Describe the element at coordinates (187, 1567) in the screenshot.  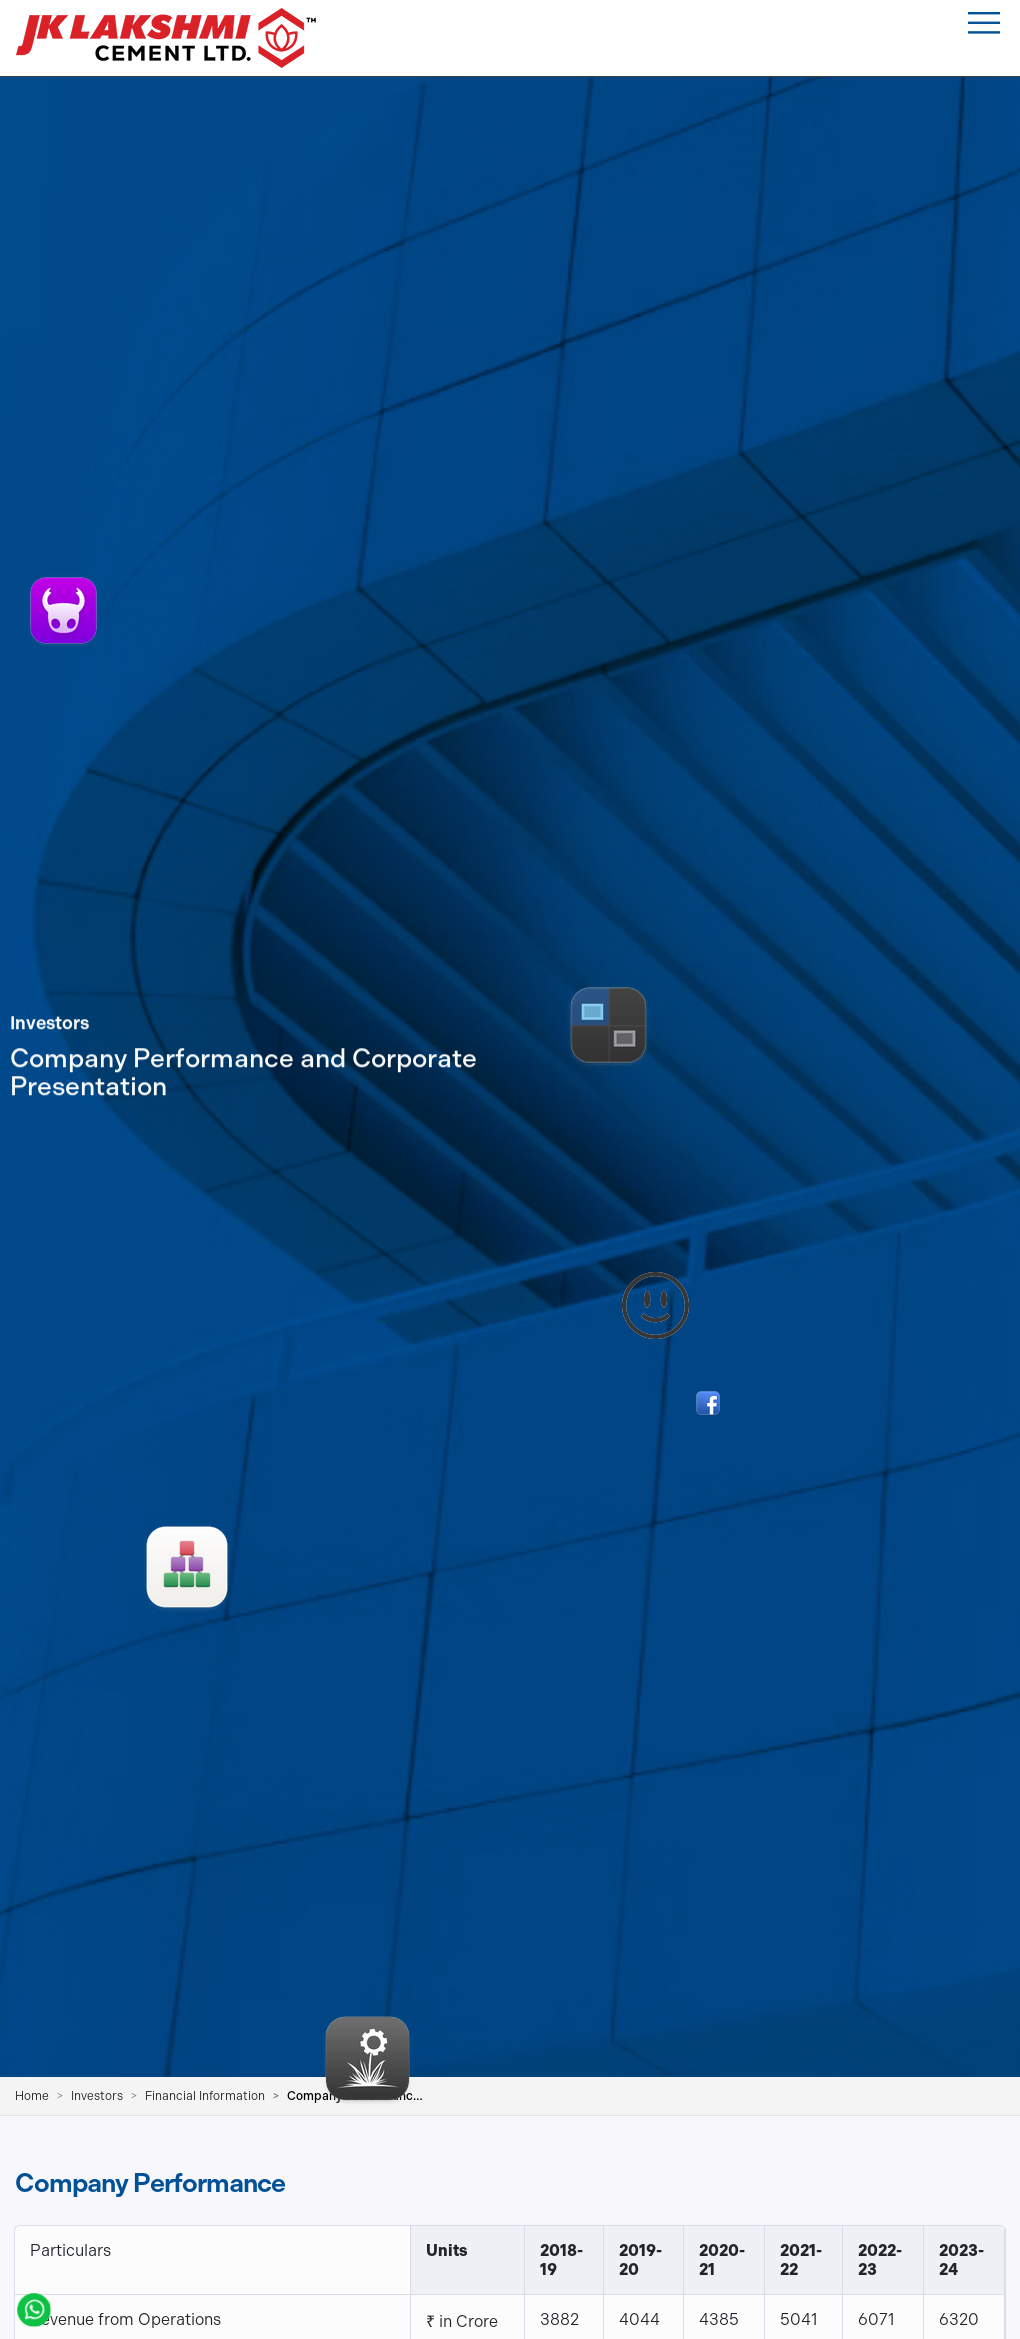
I see `open device hierarchy settings` at that location.